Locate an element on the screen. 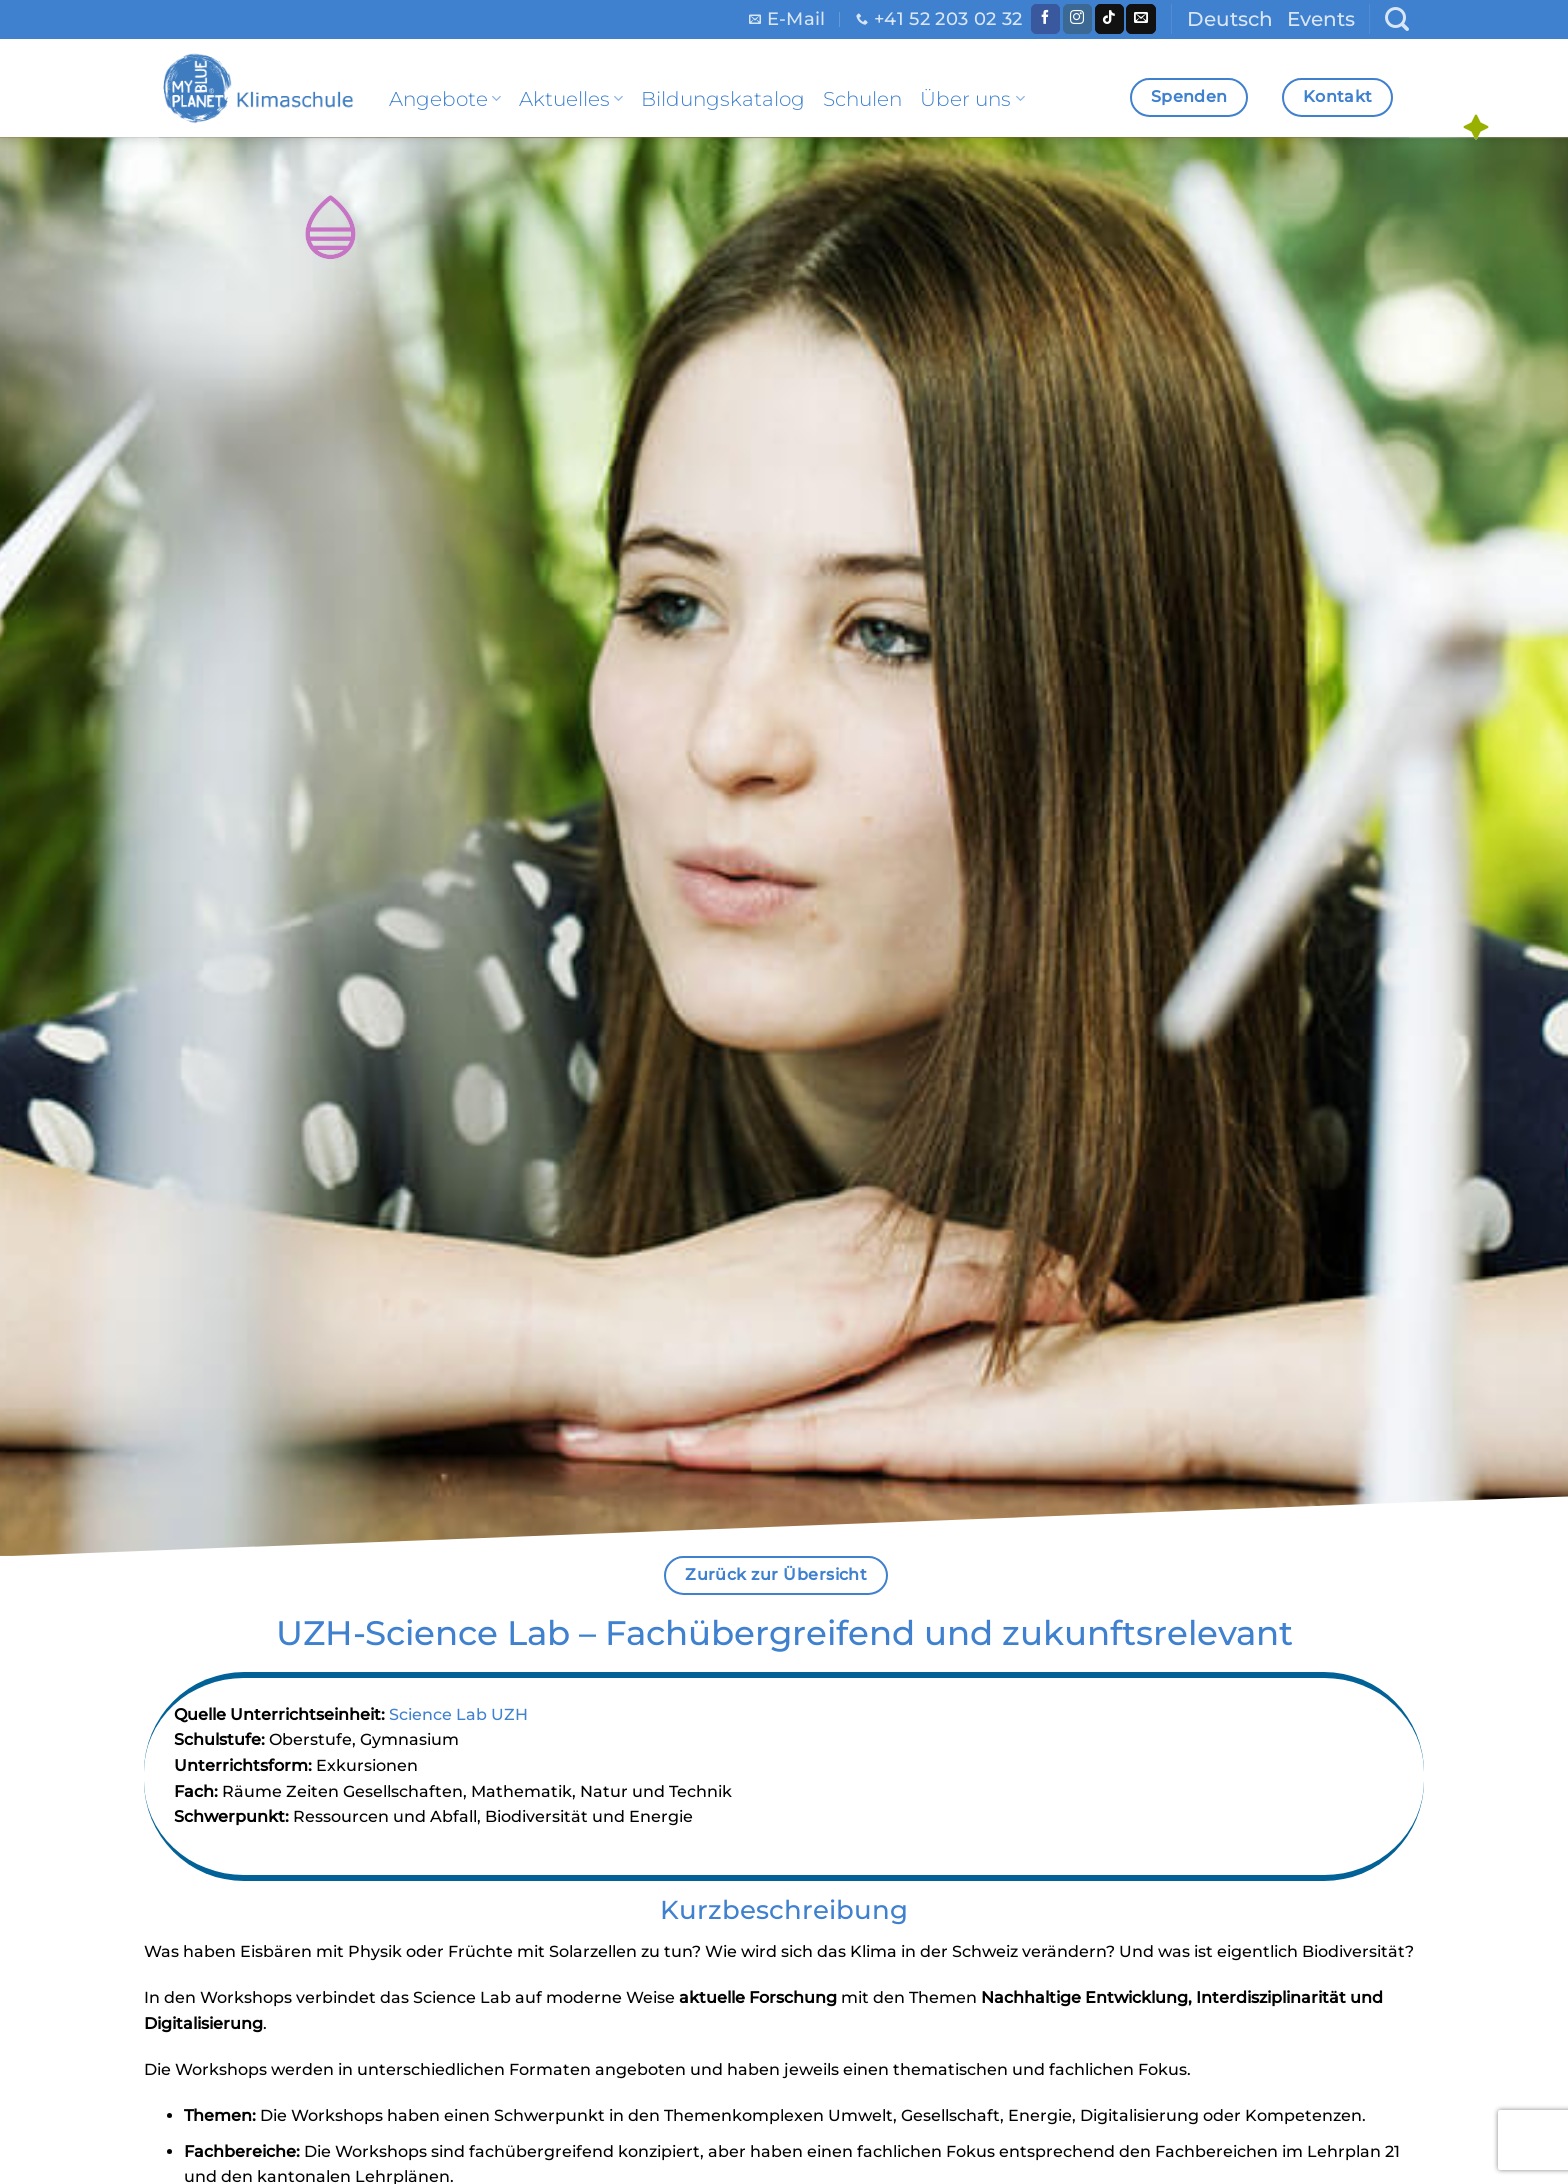 The height and width of the screenshot is (2184, 1568). indicates partial fill level or half-full status is located at coordinates (330, 229).